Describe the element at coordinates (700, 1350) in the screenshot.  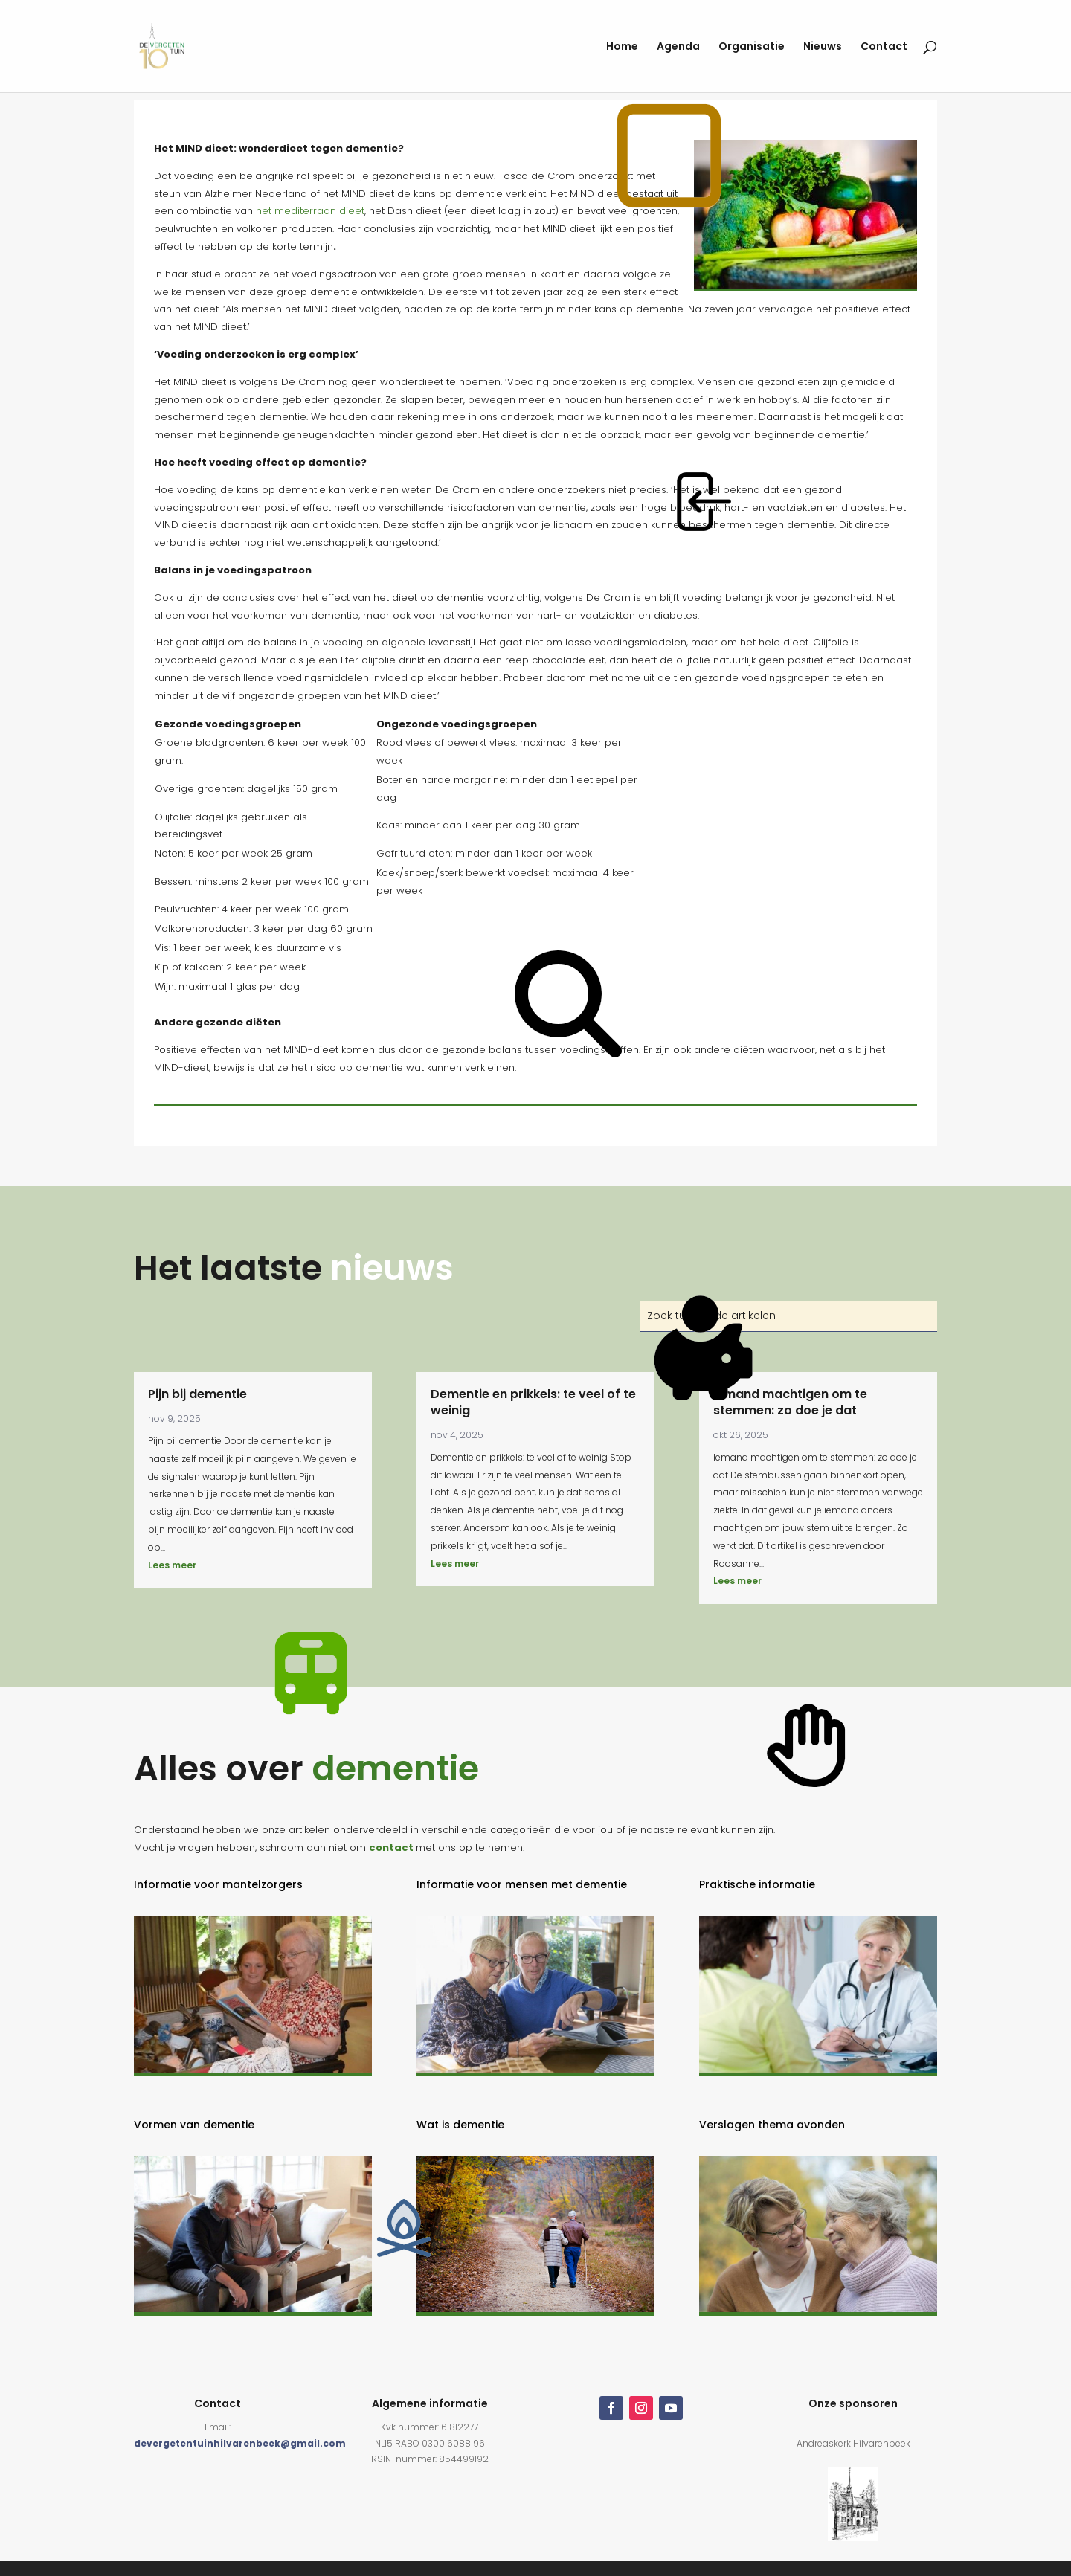
I see `access savings or budget features` at that location.